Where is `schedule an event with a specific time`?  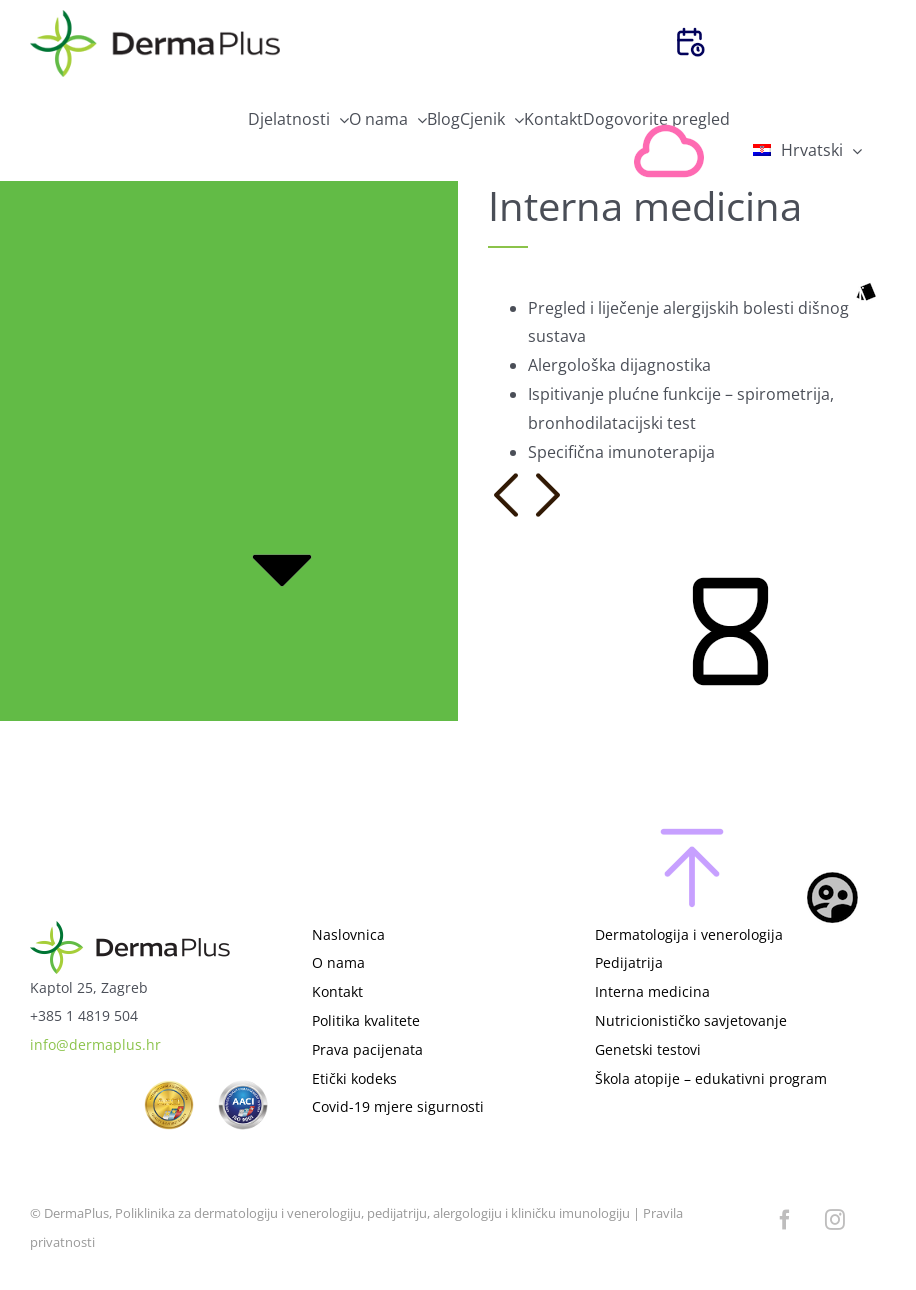
schedule an event with a specific time is located at coordinates (689, 41).